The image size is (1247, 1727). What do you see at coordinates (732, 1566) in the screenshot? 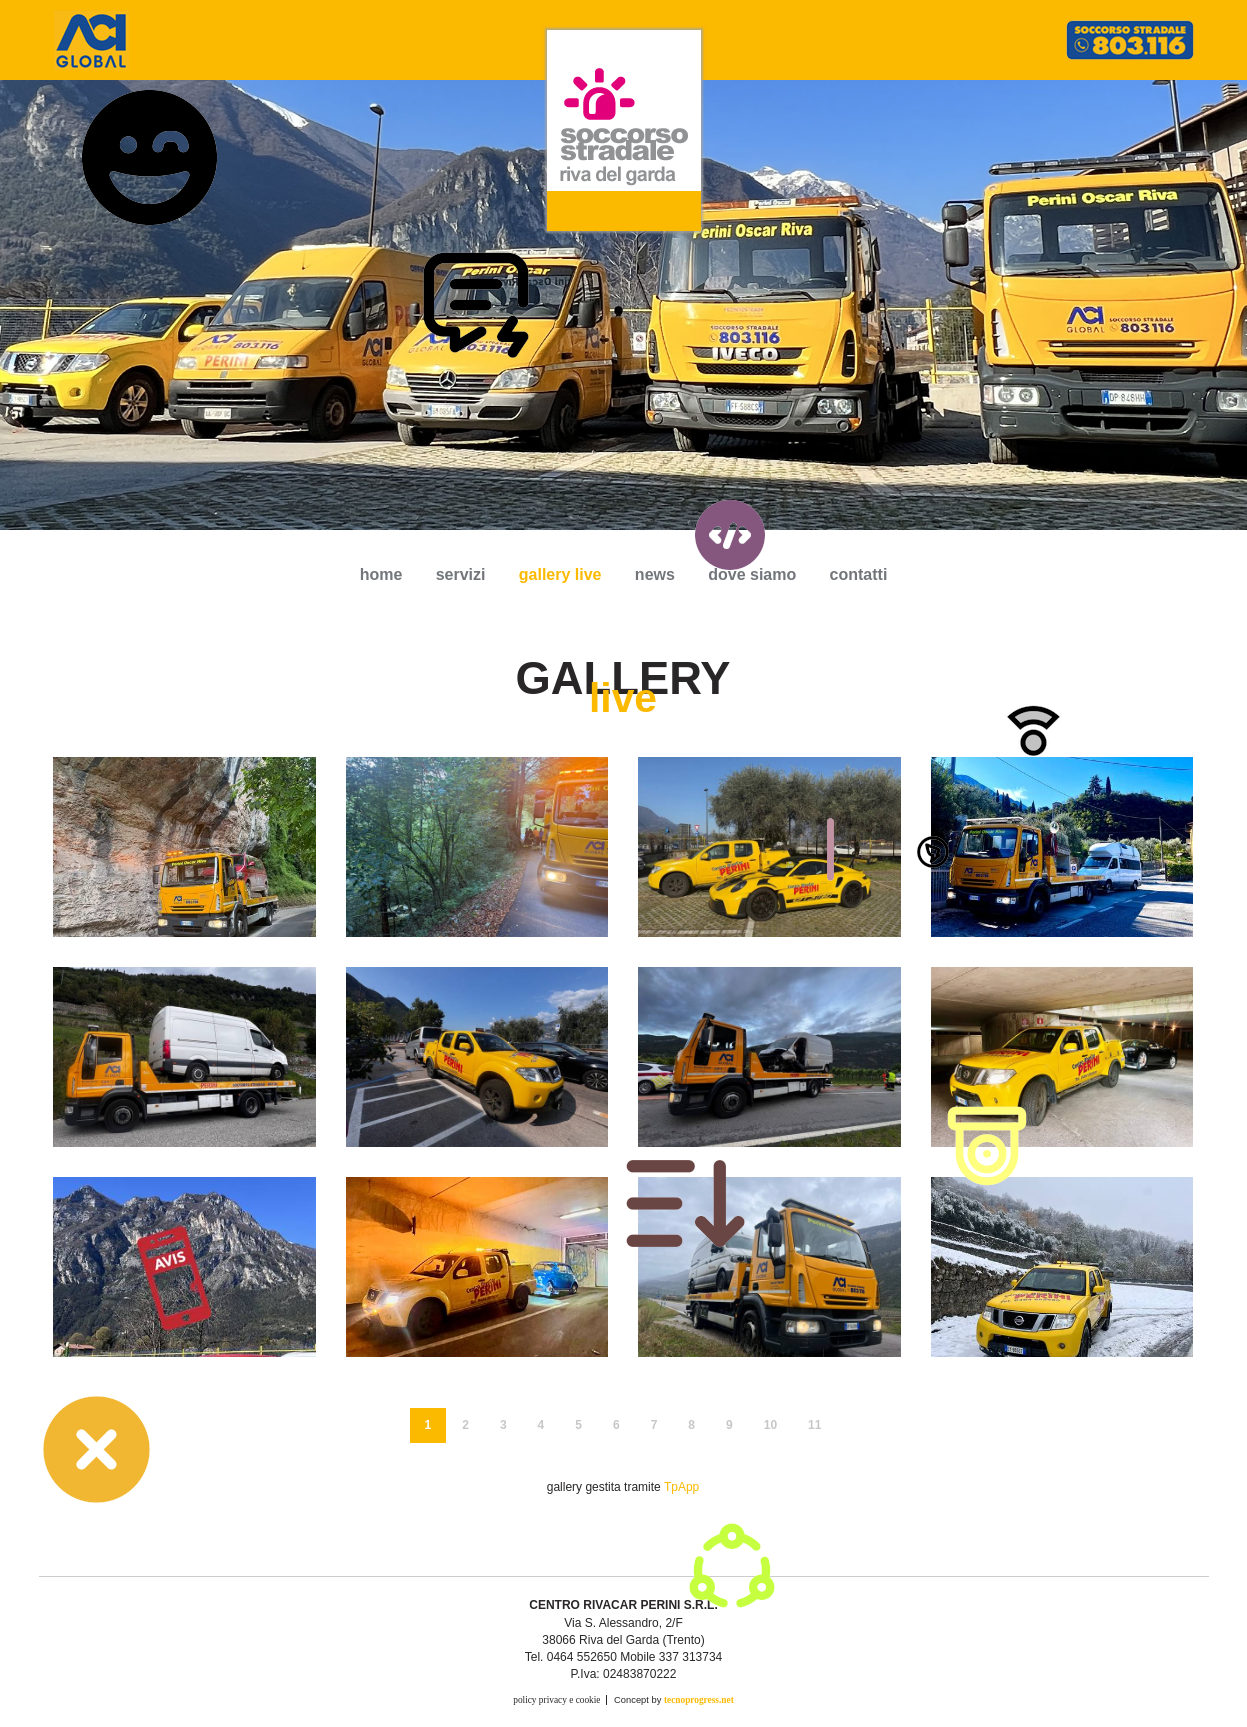
I see `ubuntu operating system logo` at bounding box center [732, 1566].